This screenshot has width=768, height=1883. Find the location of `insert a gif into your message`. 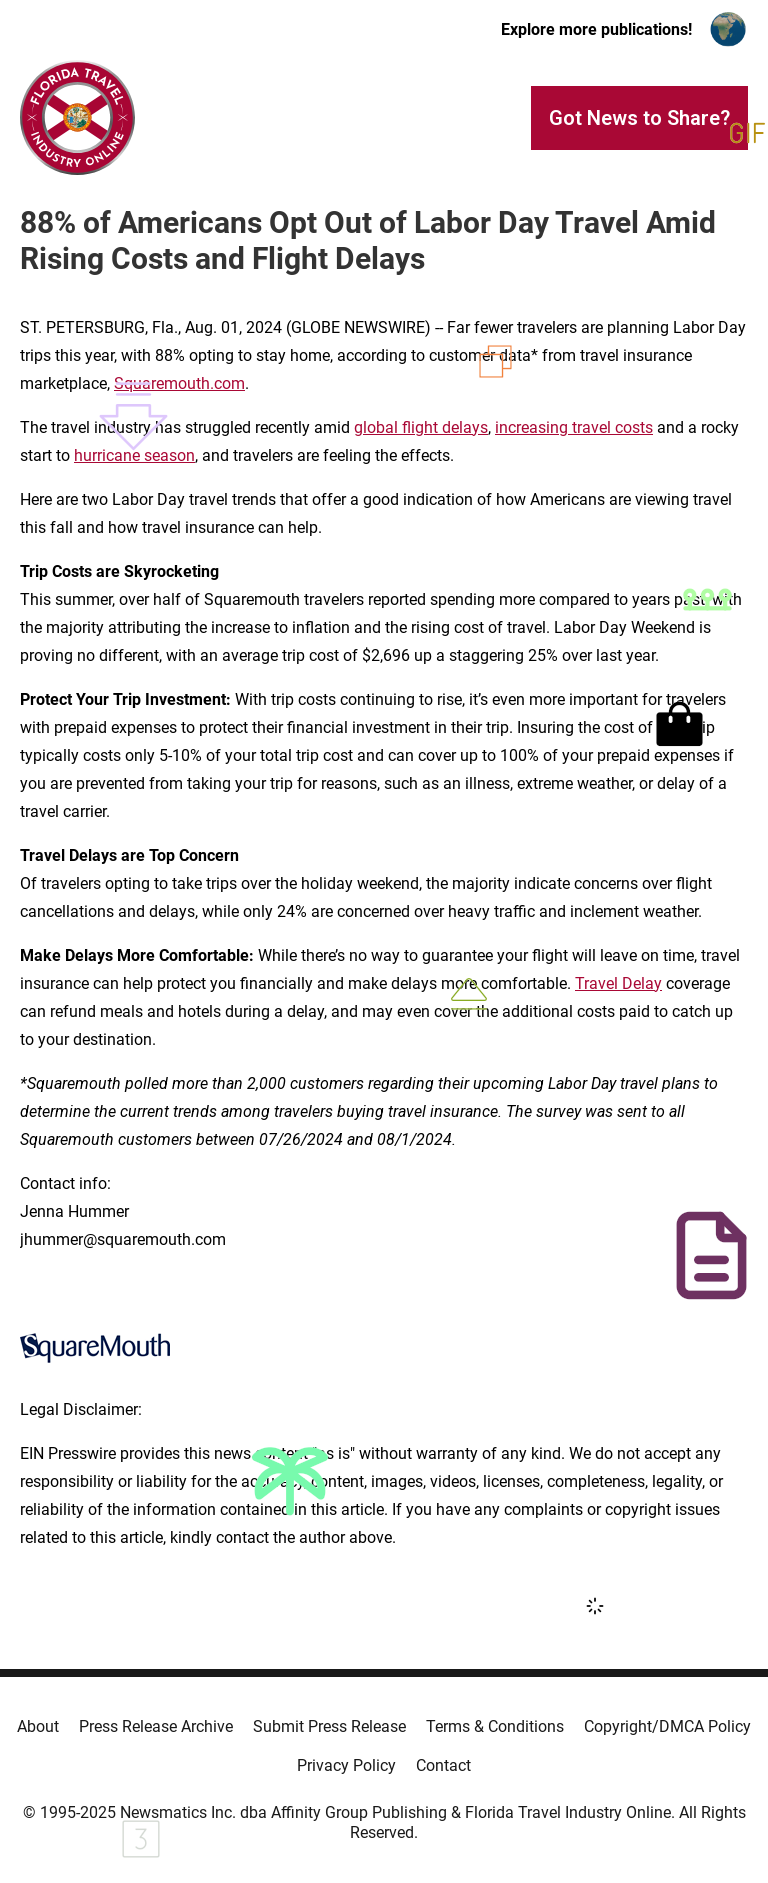

insert a gif into your message is located at coordinates (747, 133).